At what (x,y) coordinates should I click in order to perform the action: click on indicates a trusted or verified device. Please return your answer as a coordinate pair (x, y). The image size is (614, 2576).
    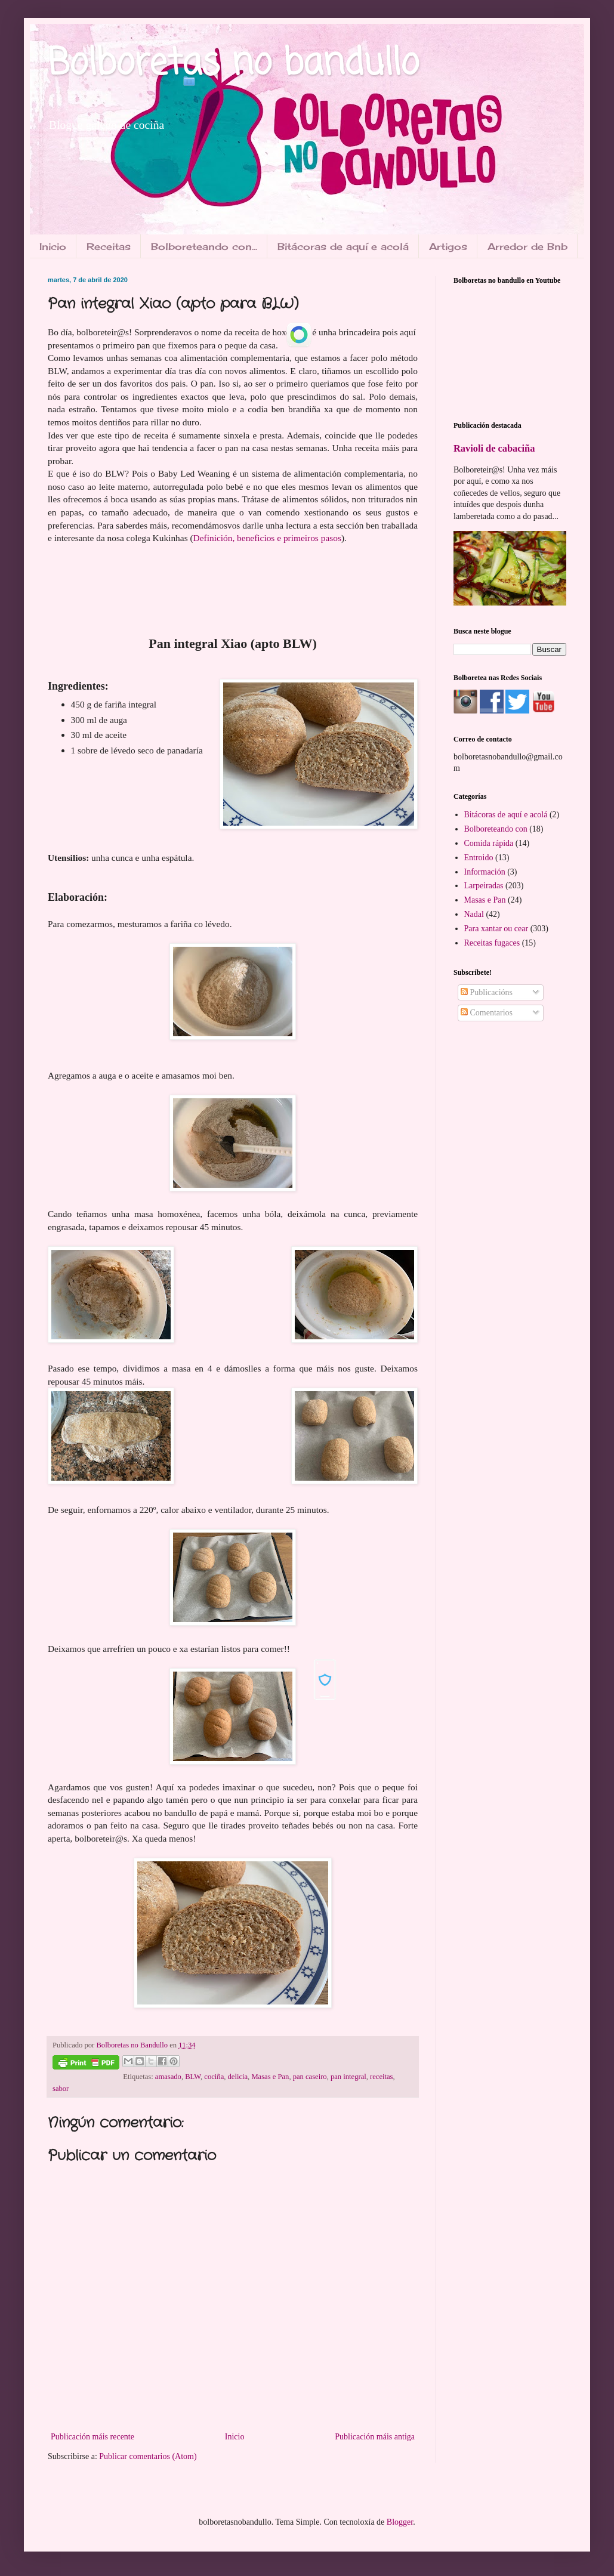
    Looking at the image, I should click on (325, 1679).